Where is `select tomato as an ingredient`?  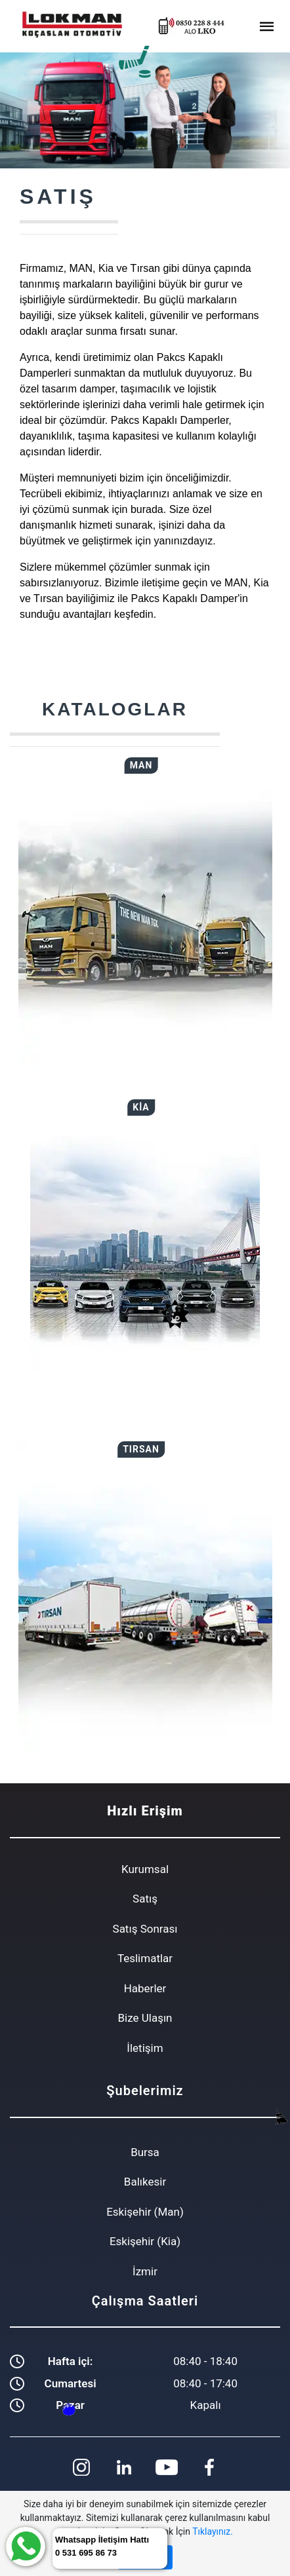
select tomato as an ingredient is located at coordinates (69, 2409).